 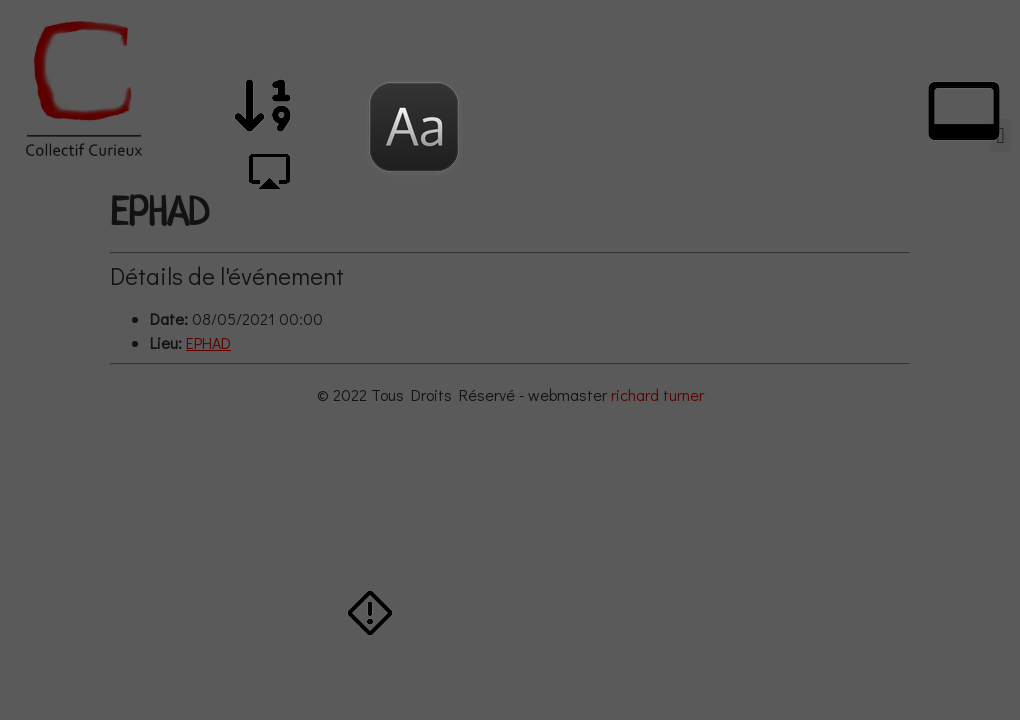 What do you see at coordinates (269, 170) in the screenshot?
I see `stream content to an external display` at bounding box center [269, 170].